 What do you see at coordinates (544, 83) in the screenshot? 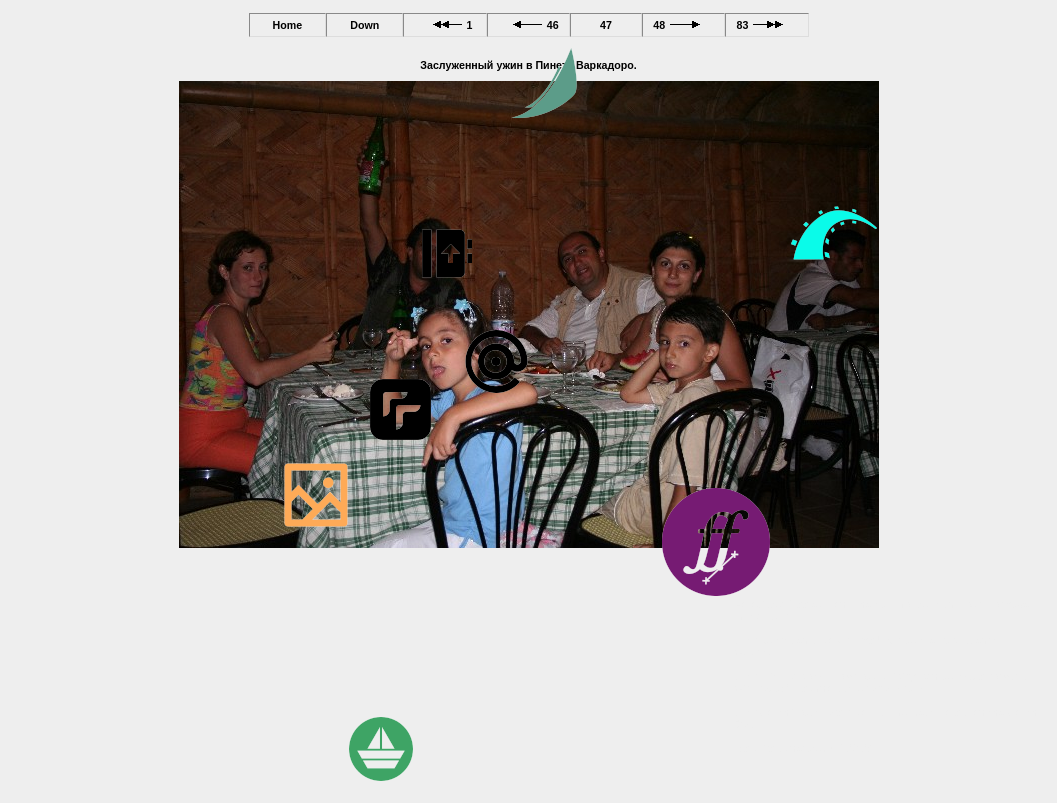
I see `spinnaker continuous delivery platform logo` at bounding box center [544, 83].